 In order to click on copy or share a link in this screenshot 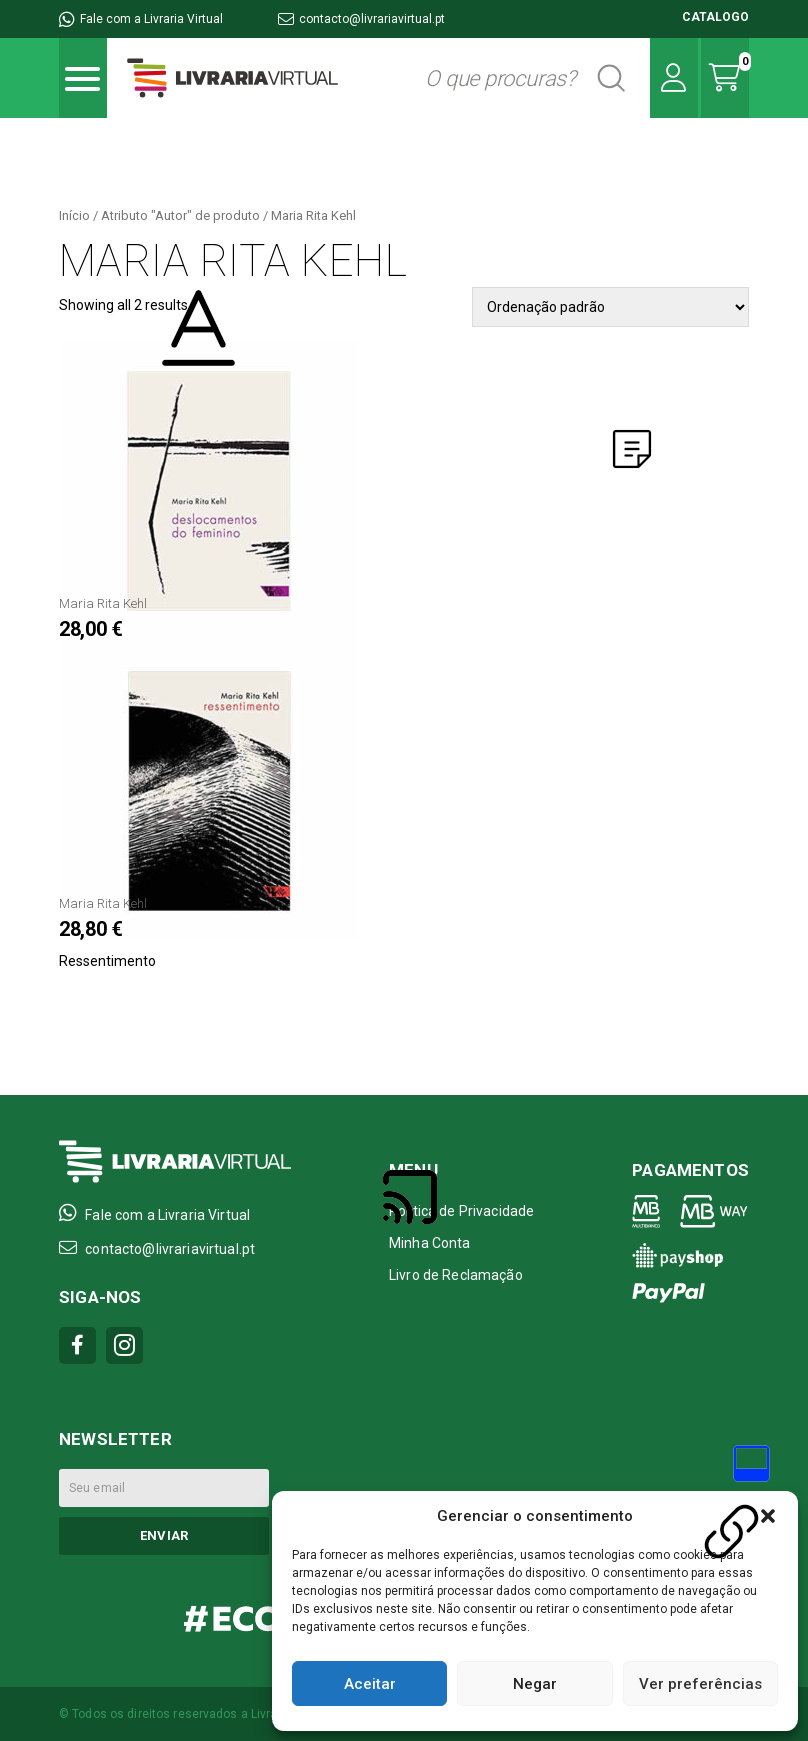, I will do `click(731, 1531)`.